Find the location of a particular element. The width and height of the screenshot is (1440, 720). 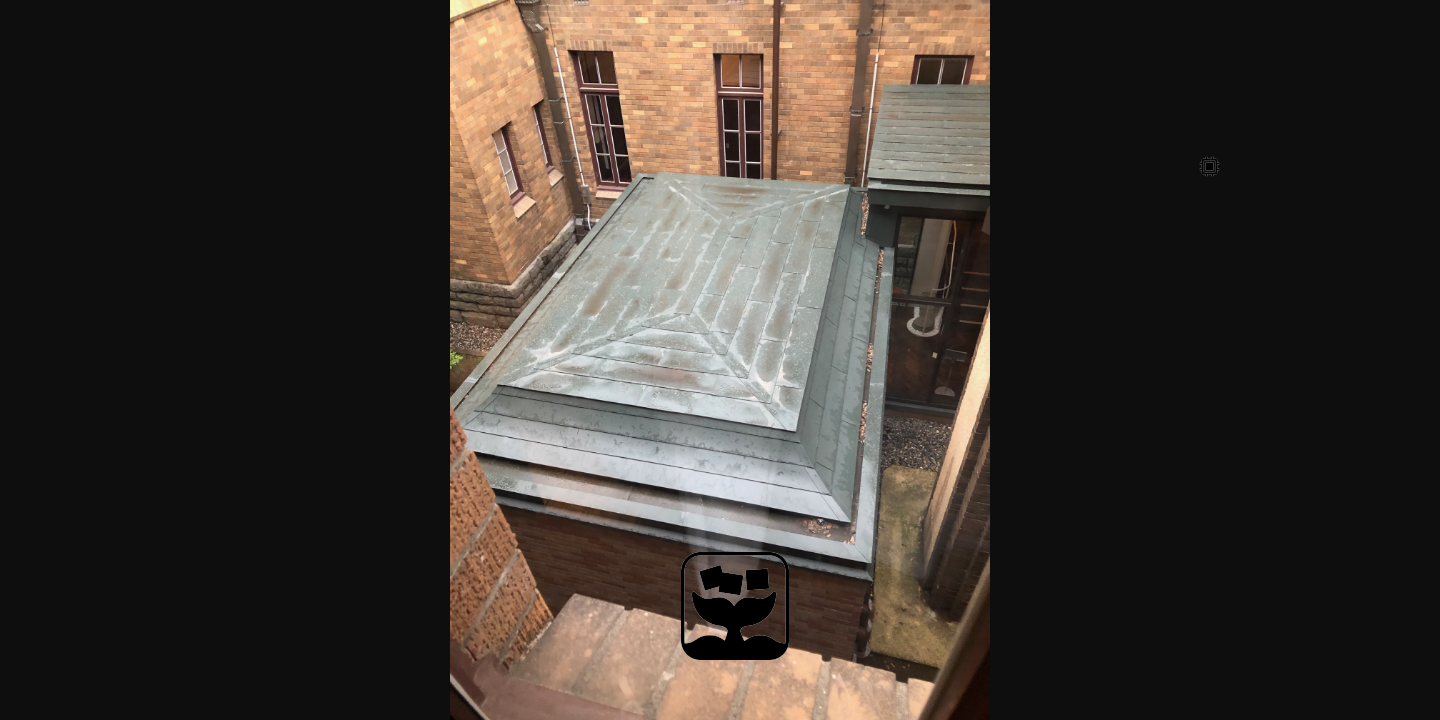

view CPU or processor information is located at coordinates (1209, 166).